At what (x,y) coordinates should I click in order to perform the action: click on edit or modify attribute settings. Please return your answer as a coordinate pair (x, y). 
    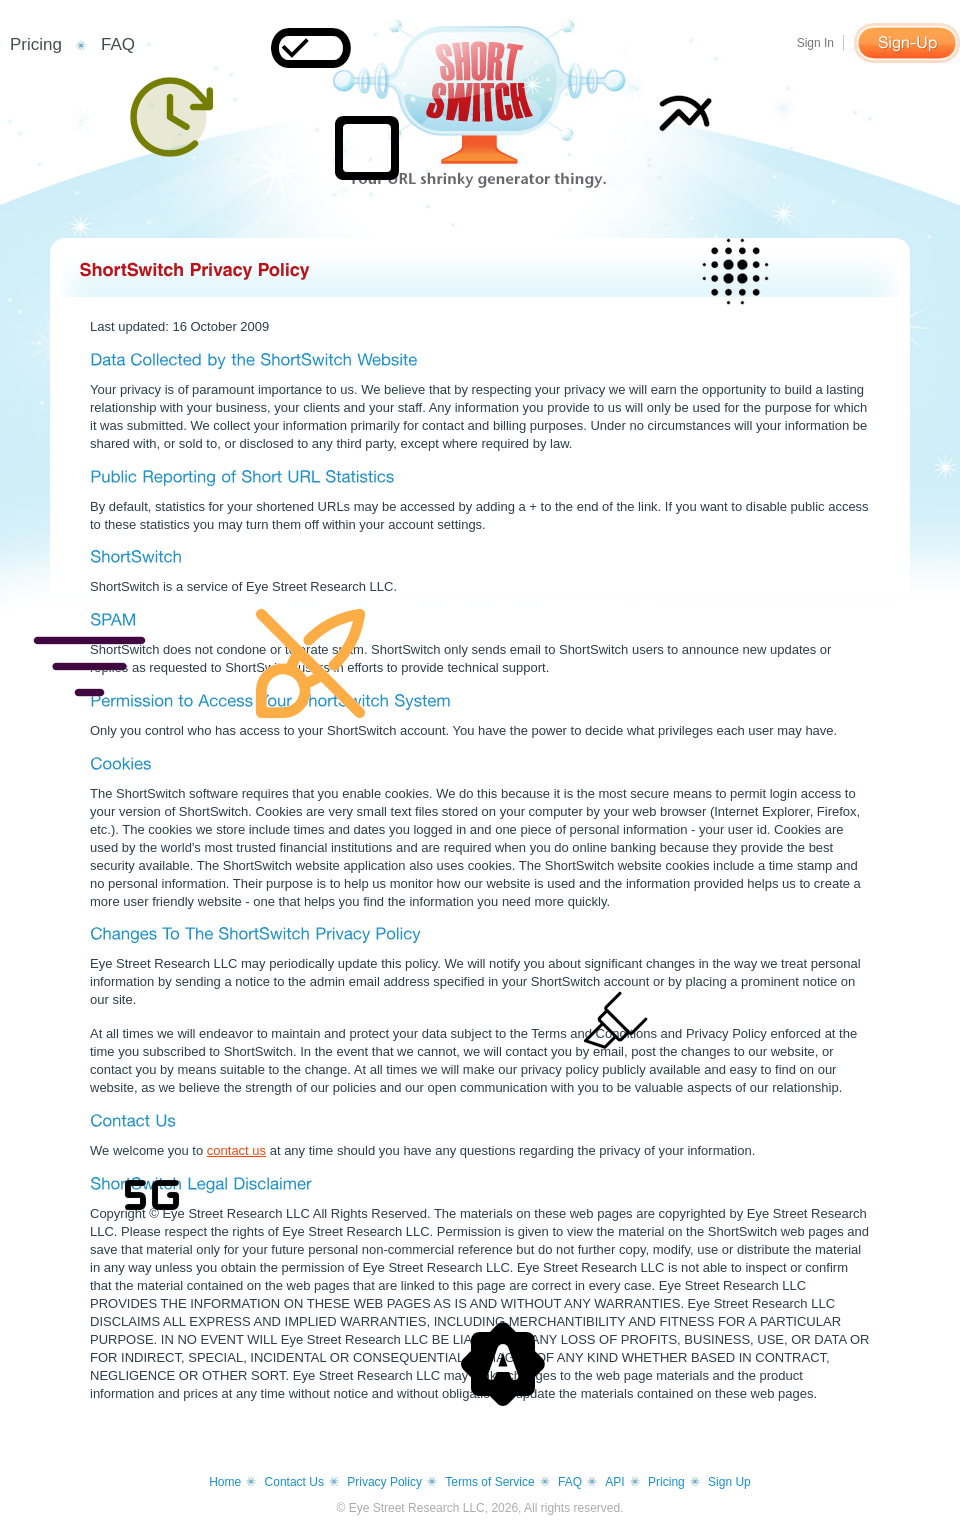
    Looking at the image, I should click on (311, 48).